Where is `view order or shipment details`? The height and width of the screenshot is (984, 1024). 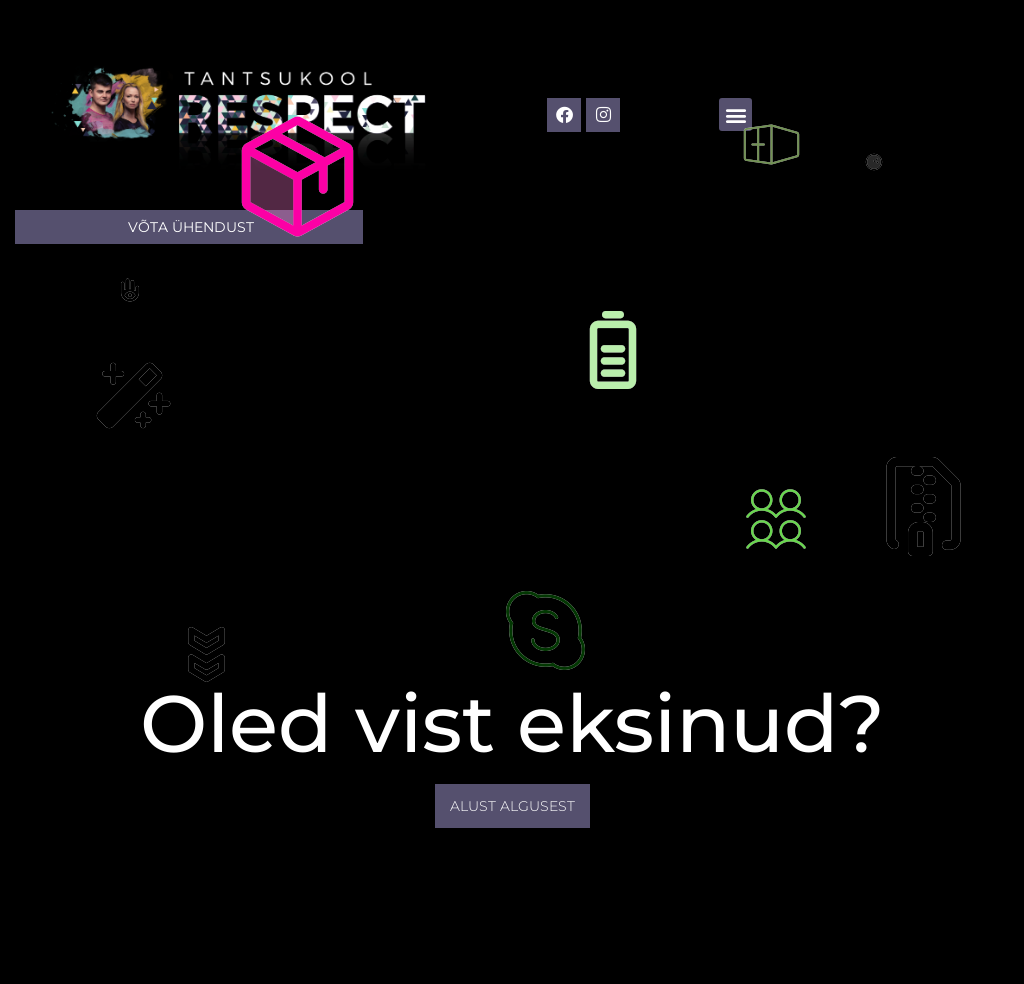
view order or shipment details is located at coordinates (297, 176).